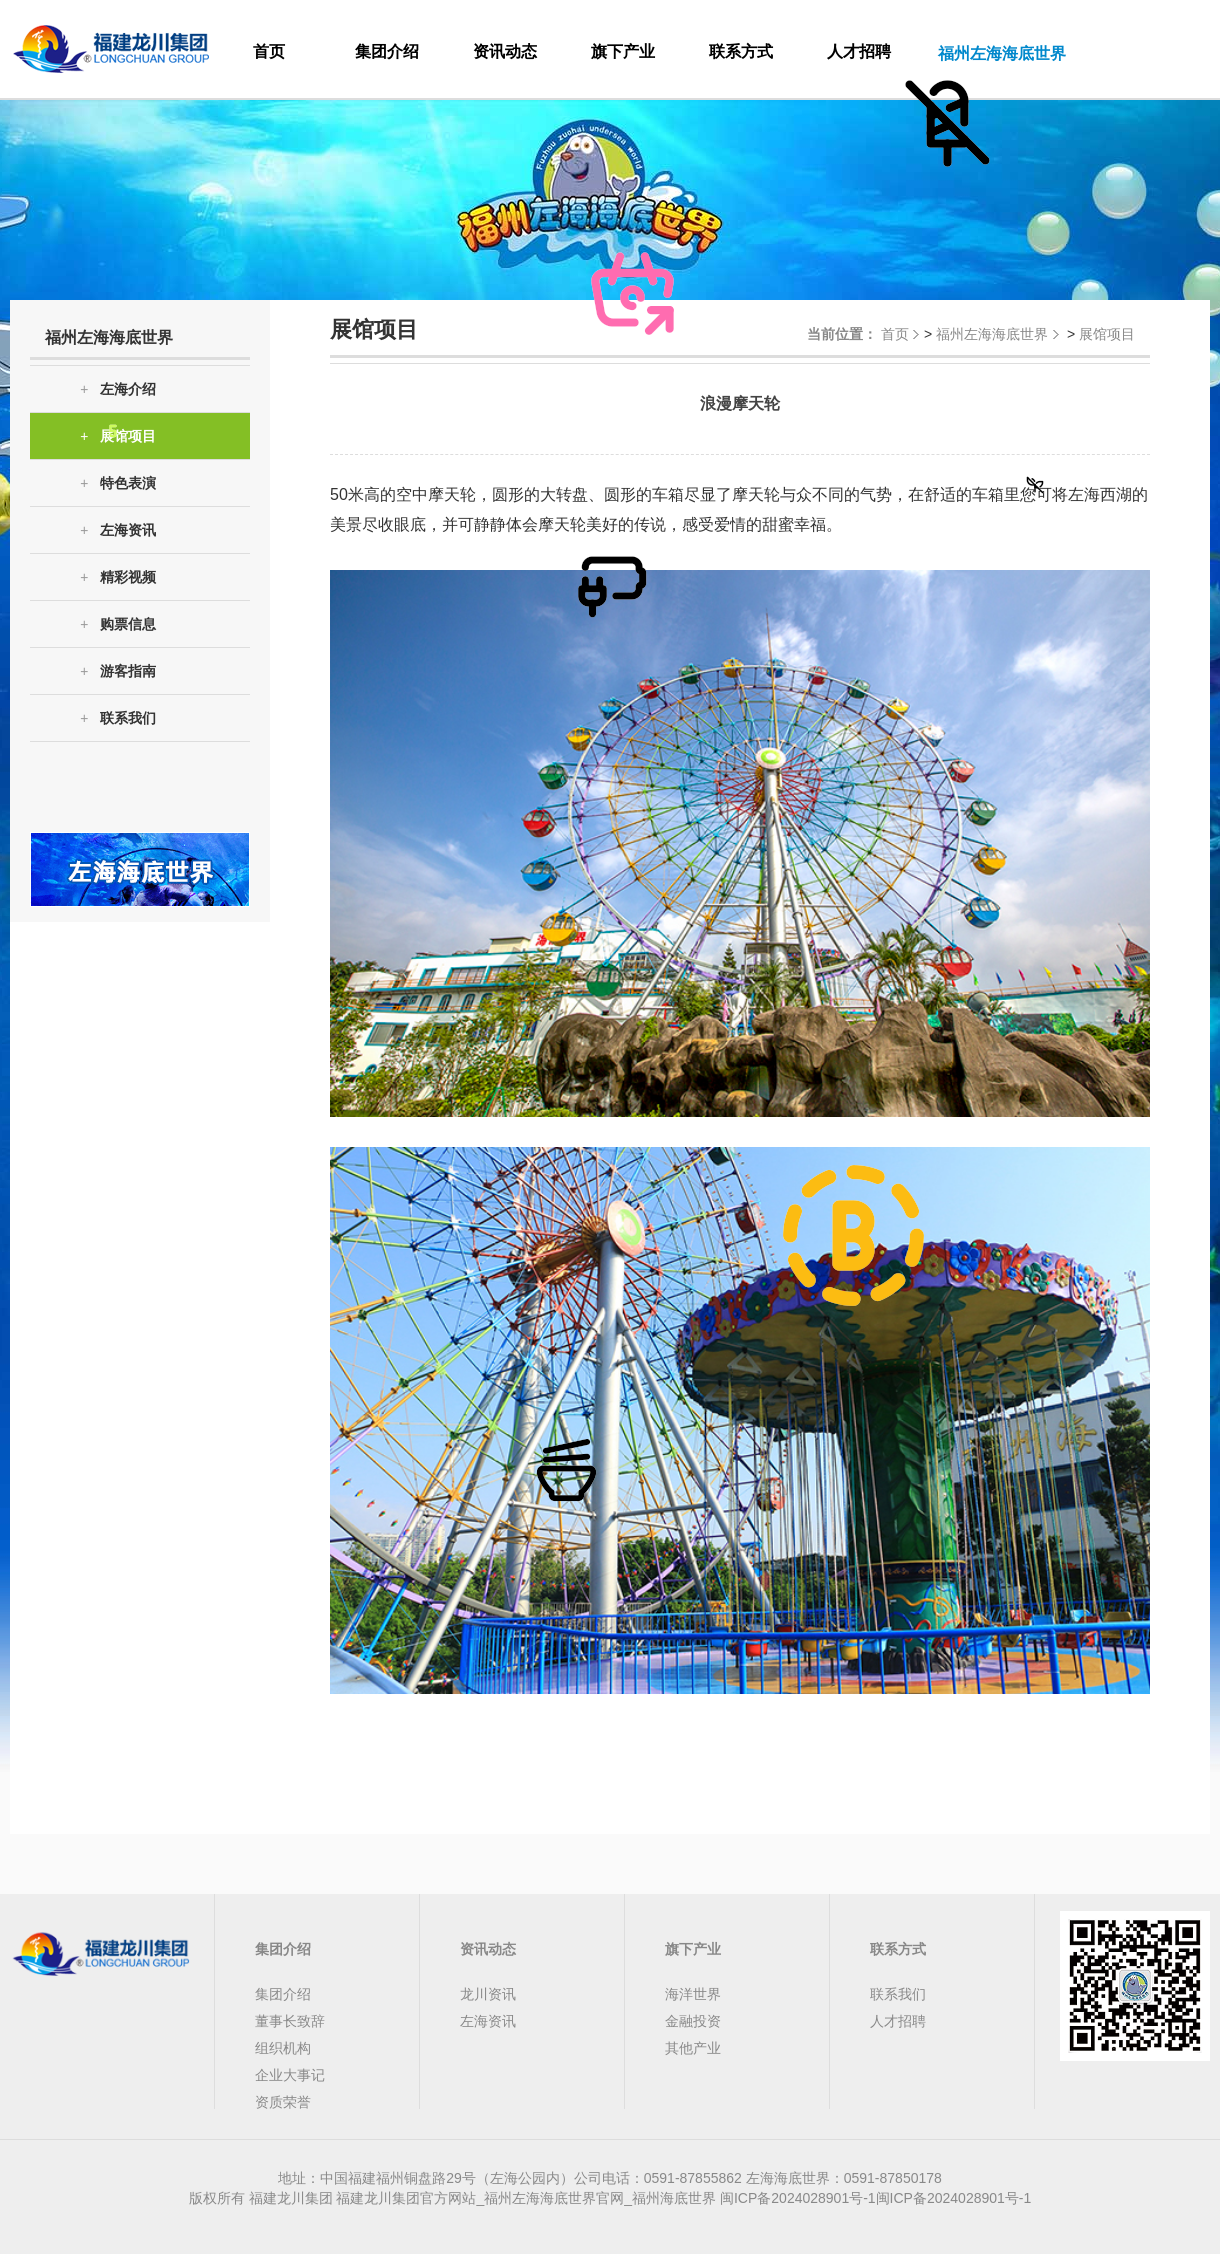 This screenshot has height=2254, width=1220. I want to click on battery currently charging at medium level, so click(614, 578).